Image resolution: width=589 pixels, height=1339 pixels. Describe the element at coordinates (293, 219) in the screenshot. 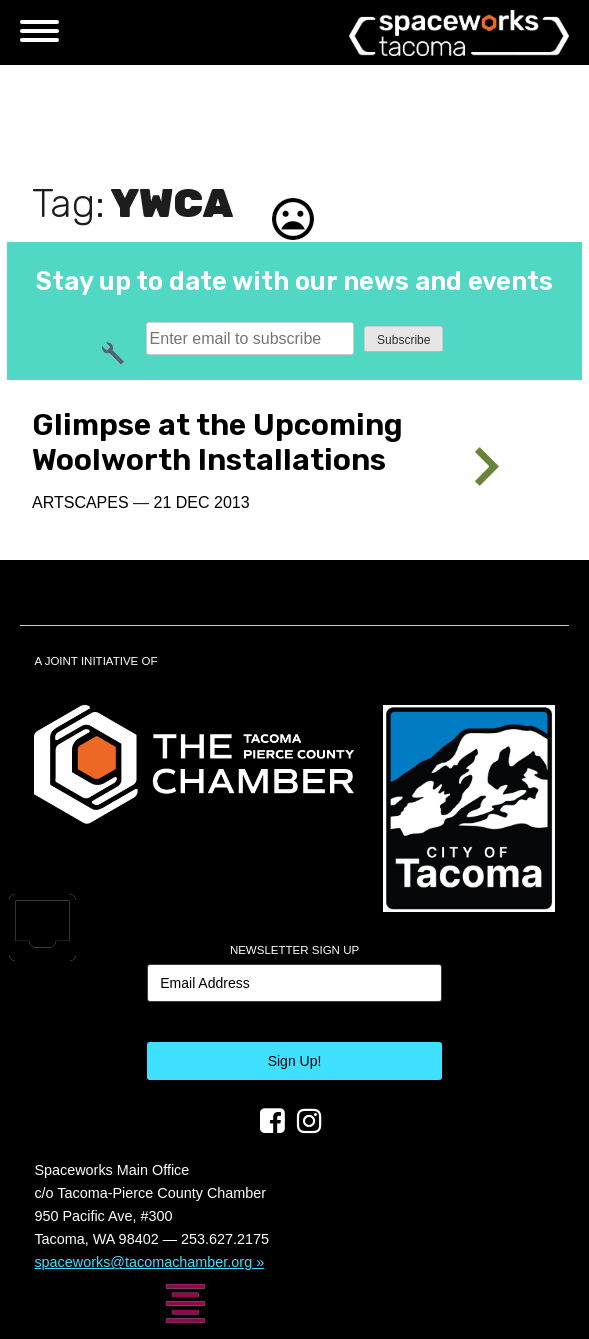

I see `indicate a negative reaction or feedback` at that location.